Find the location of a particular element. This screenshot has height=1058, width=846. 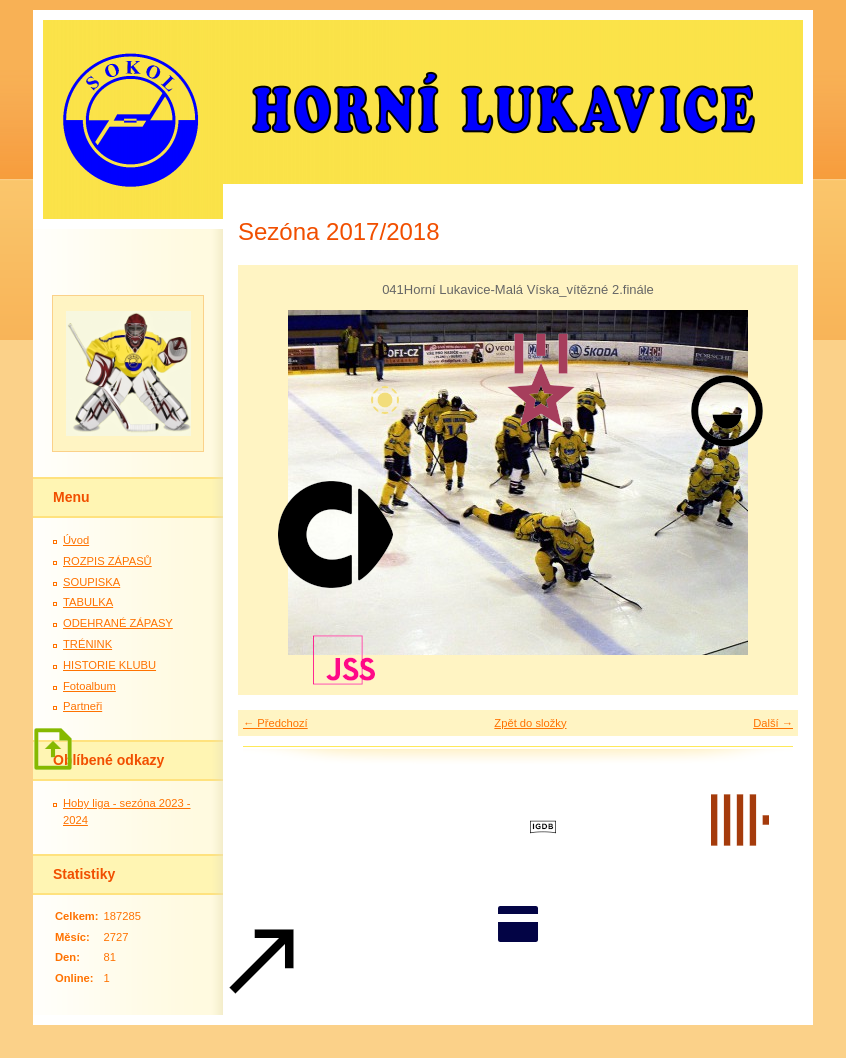

add an emoji or reaction is located at coordinates (727, 411).